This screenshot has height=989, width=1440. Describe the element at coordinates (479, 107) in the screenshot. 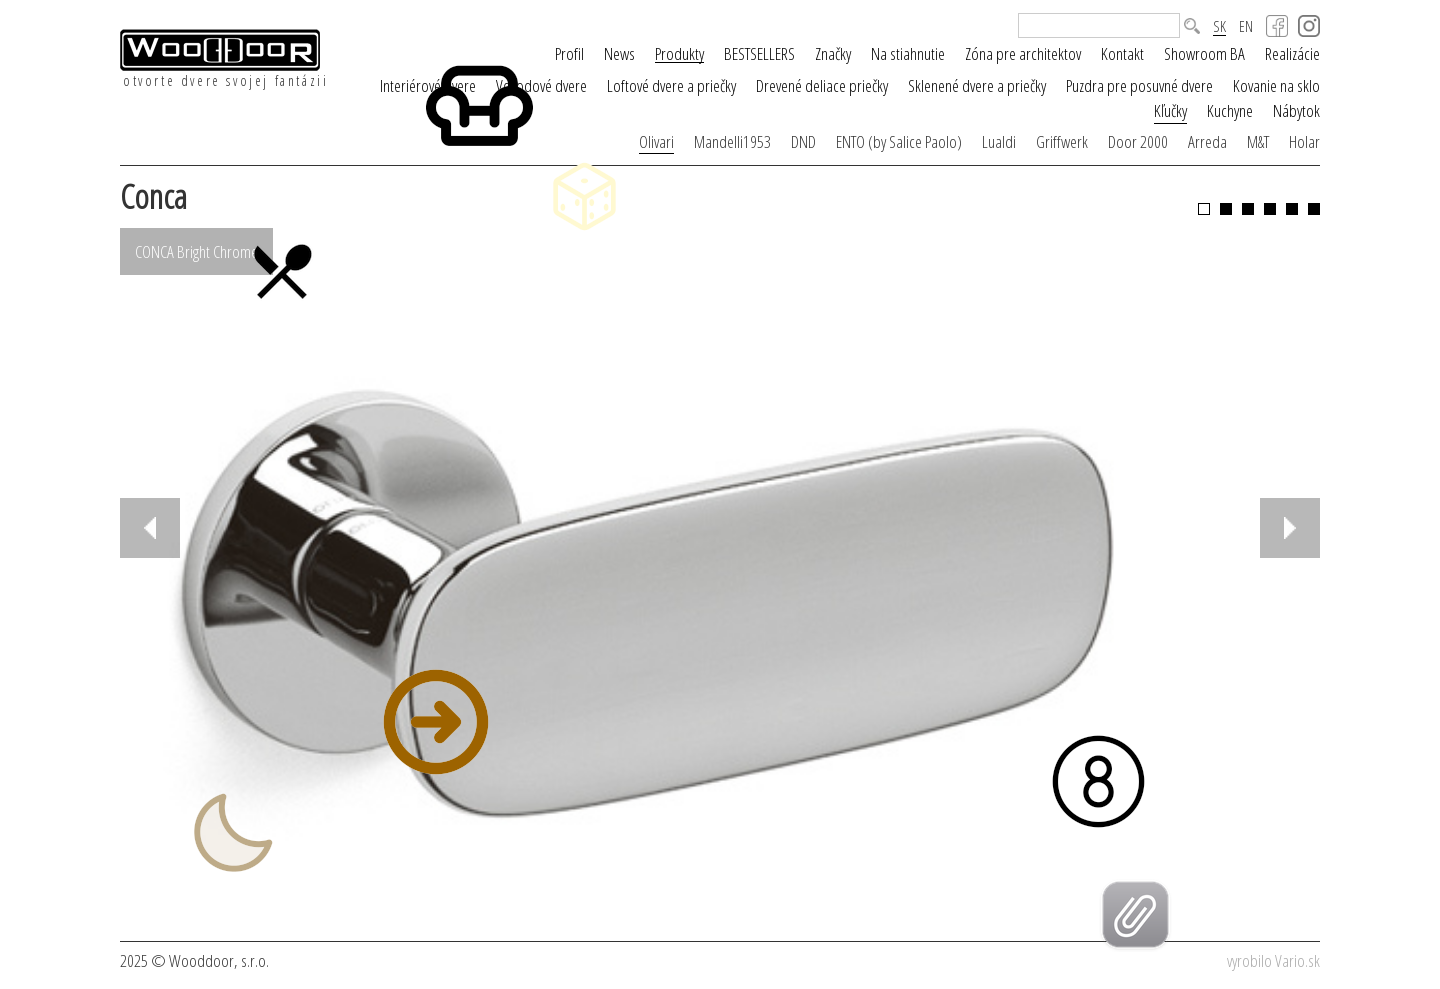

I see `browse furniture or home decor items` at that location.